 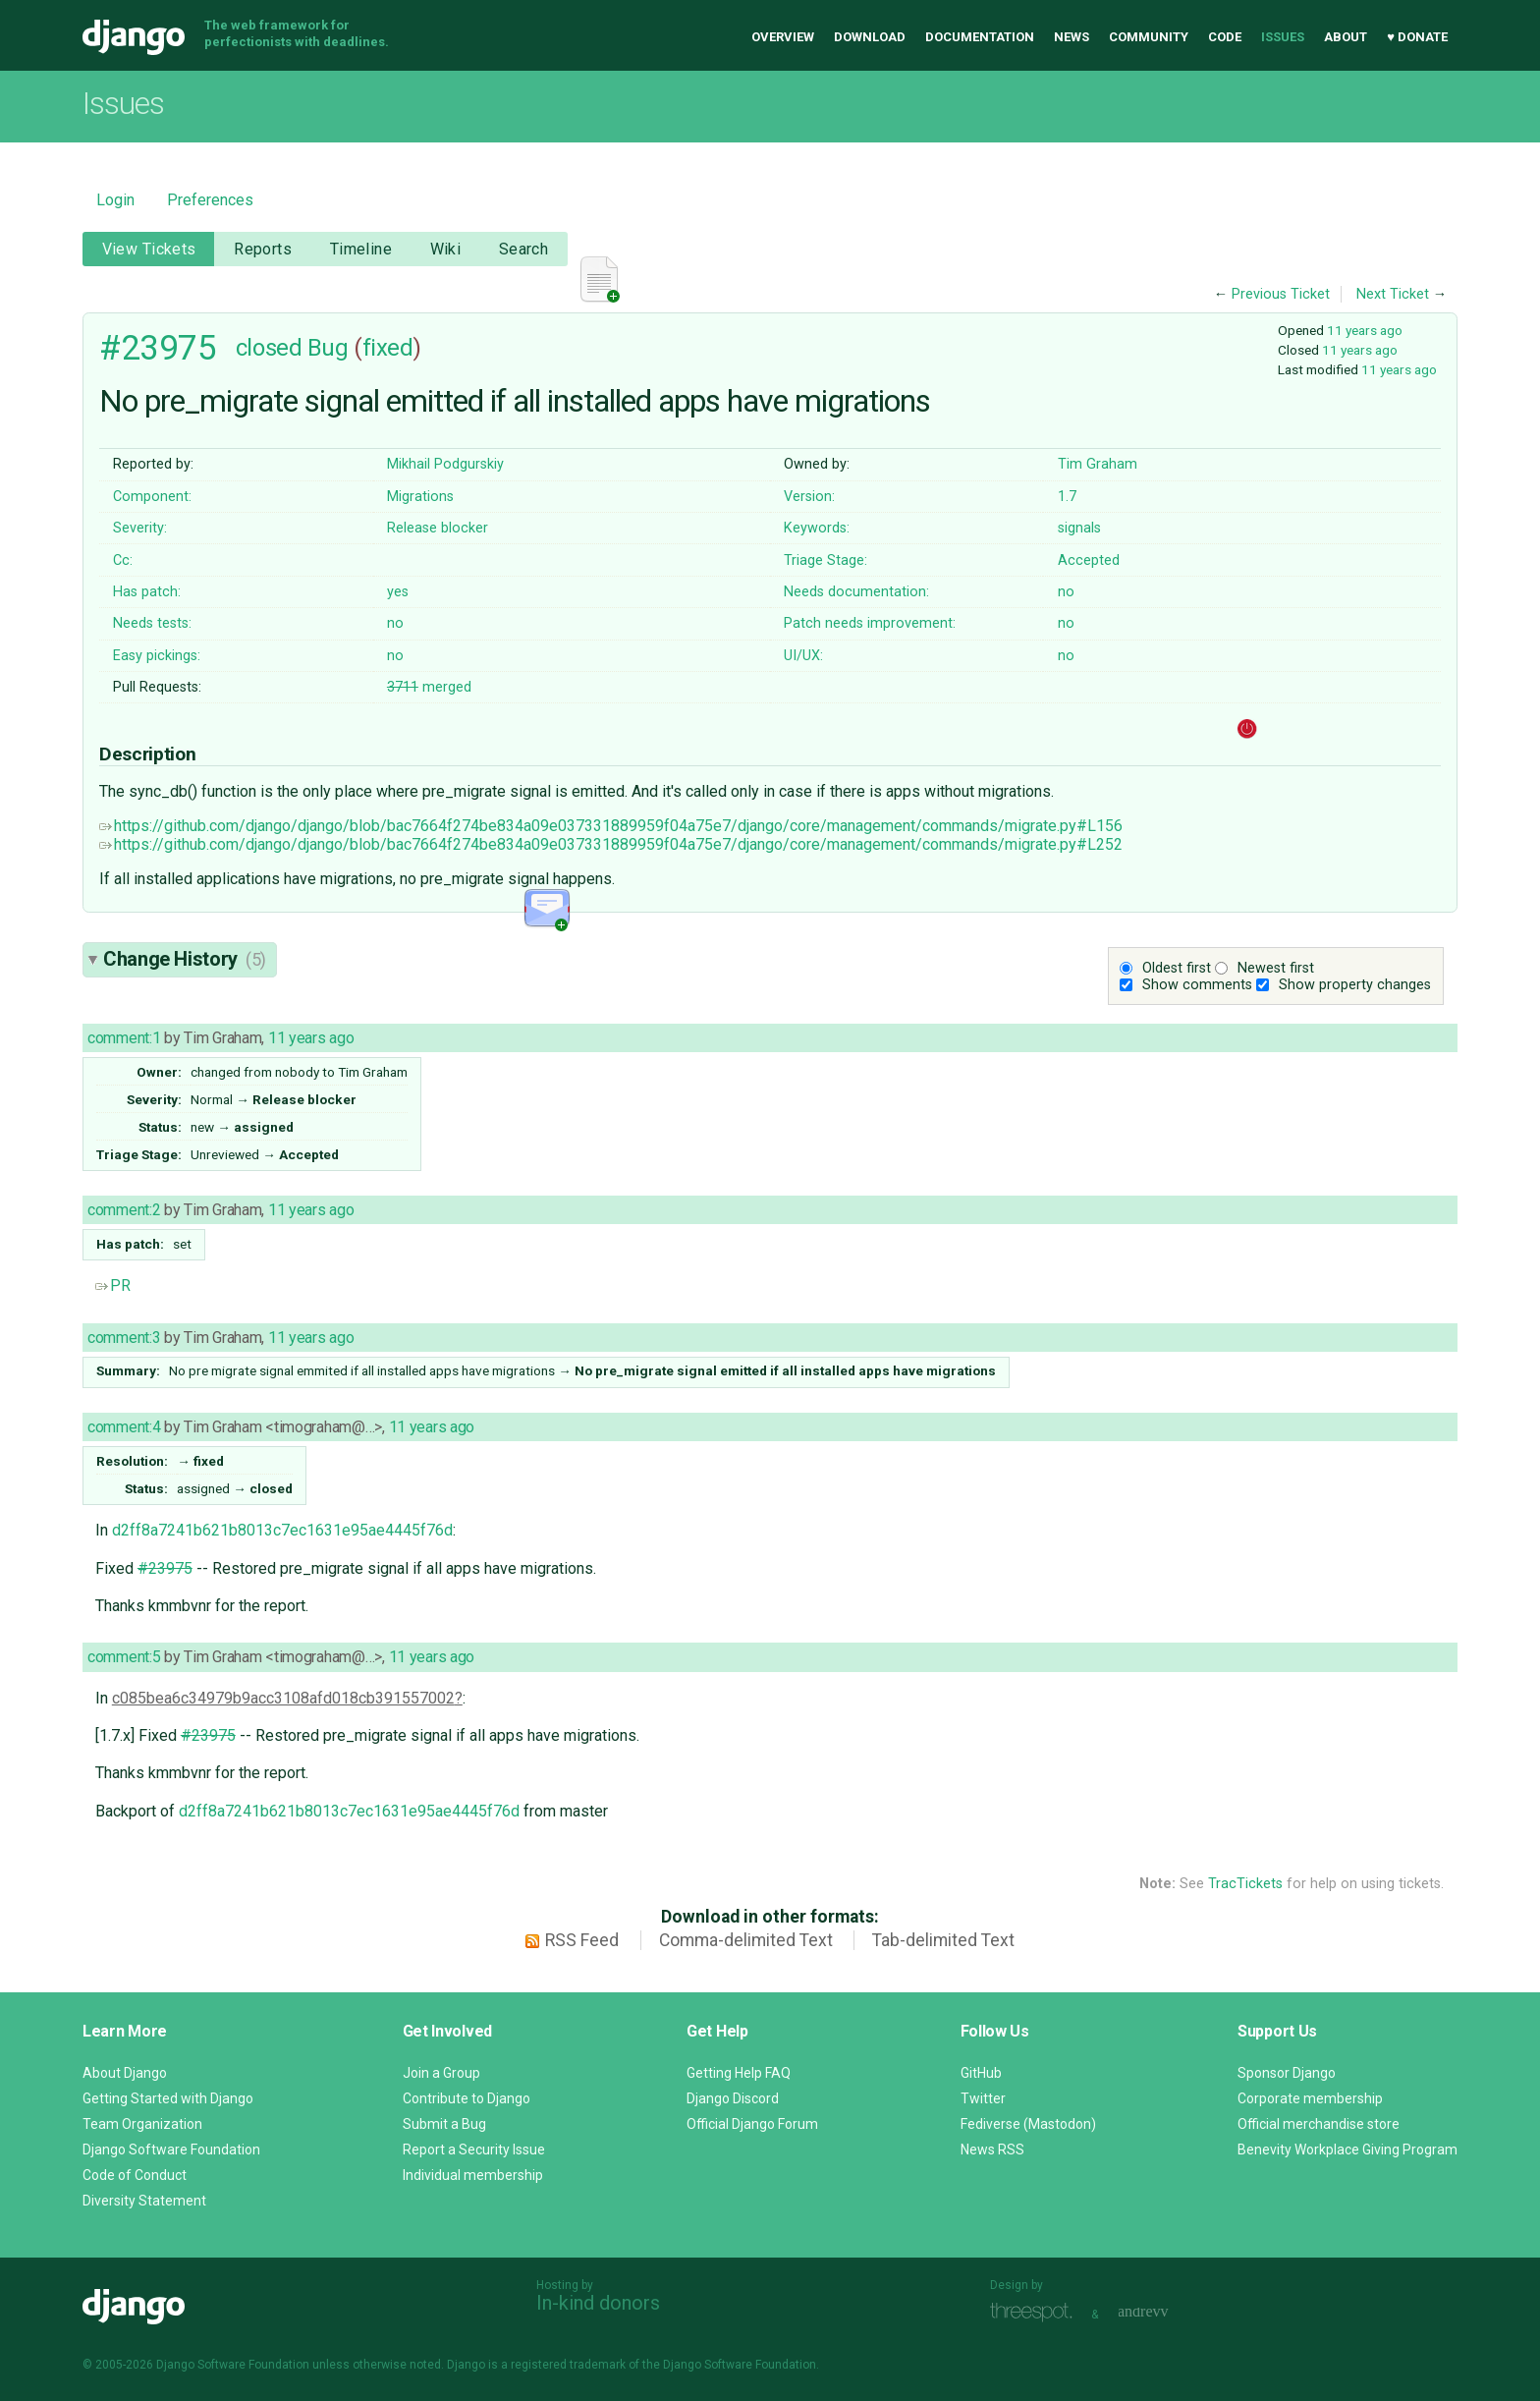 I want to click on shut down the system, so click(x=1247, y=729).